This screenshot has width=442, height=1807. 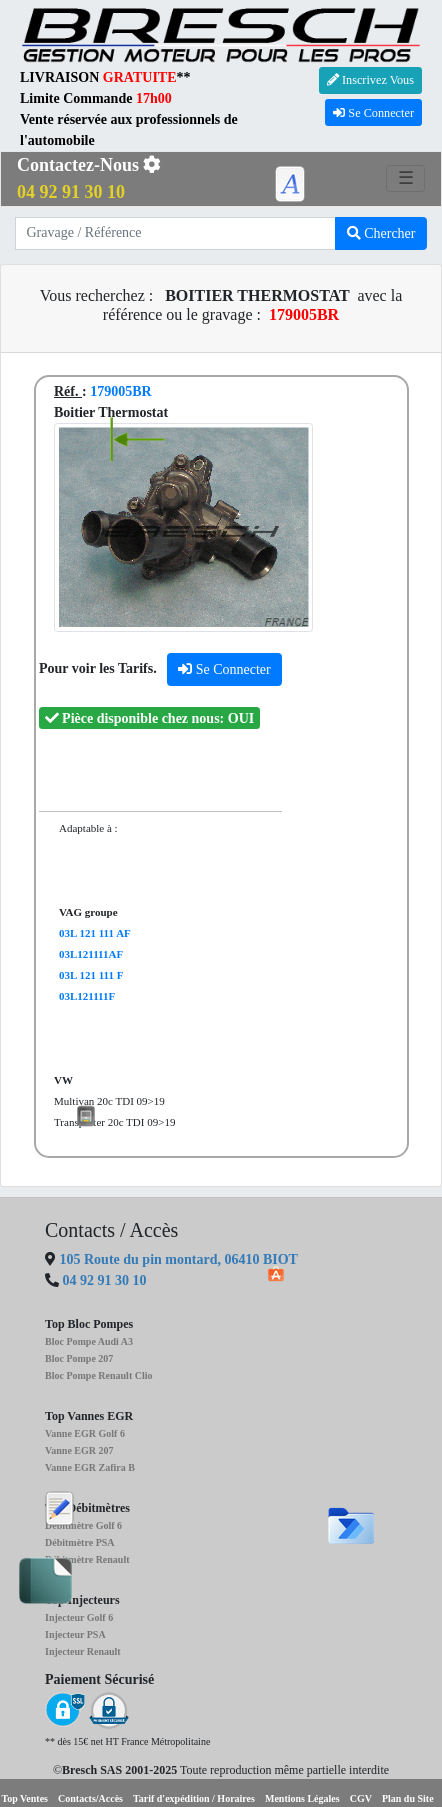 I want to click on change desktop wallpaper settings, so click(x=45, y=1579).